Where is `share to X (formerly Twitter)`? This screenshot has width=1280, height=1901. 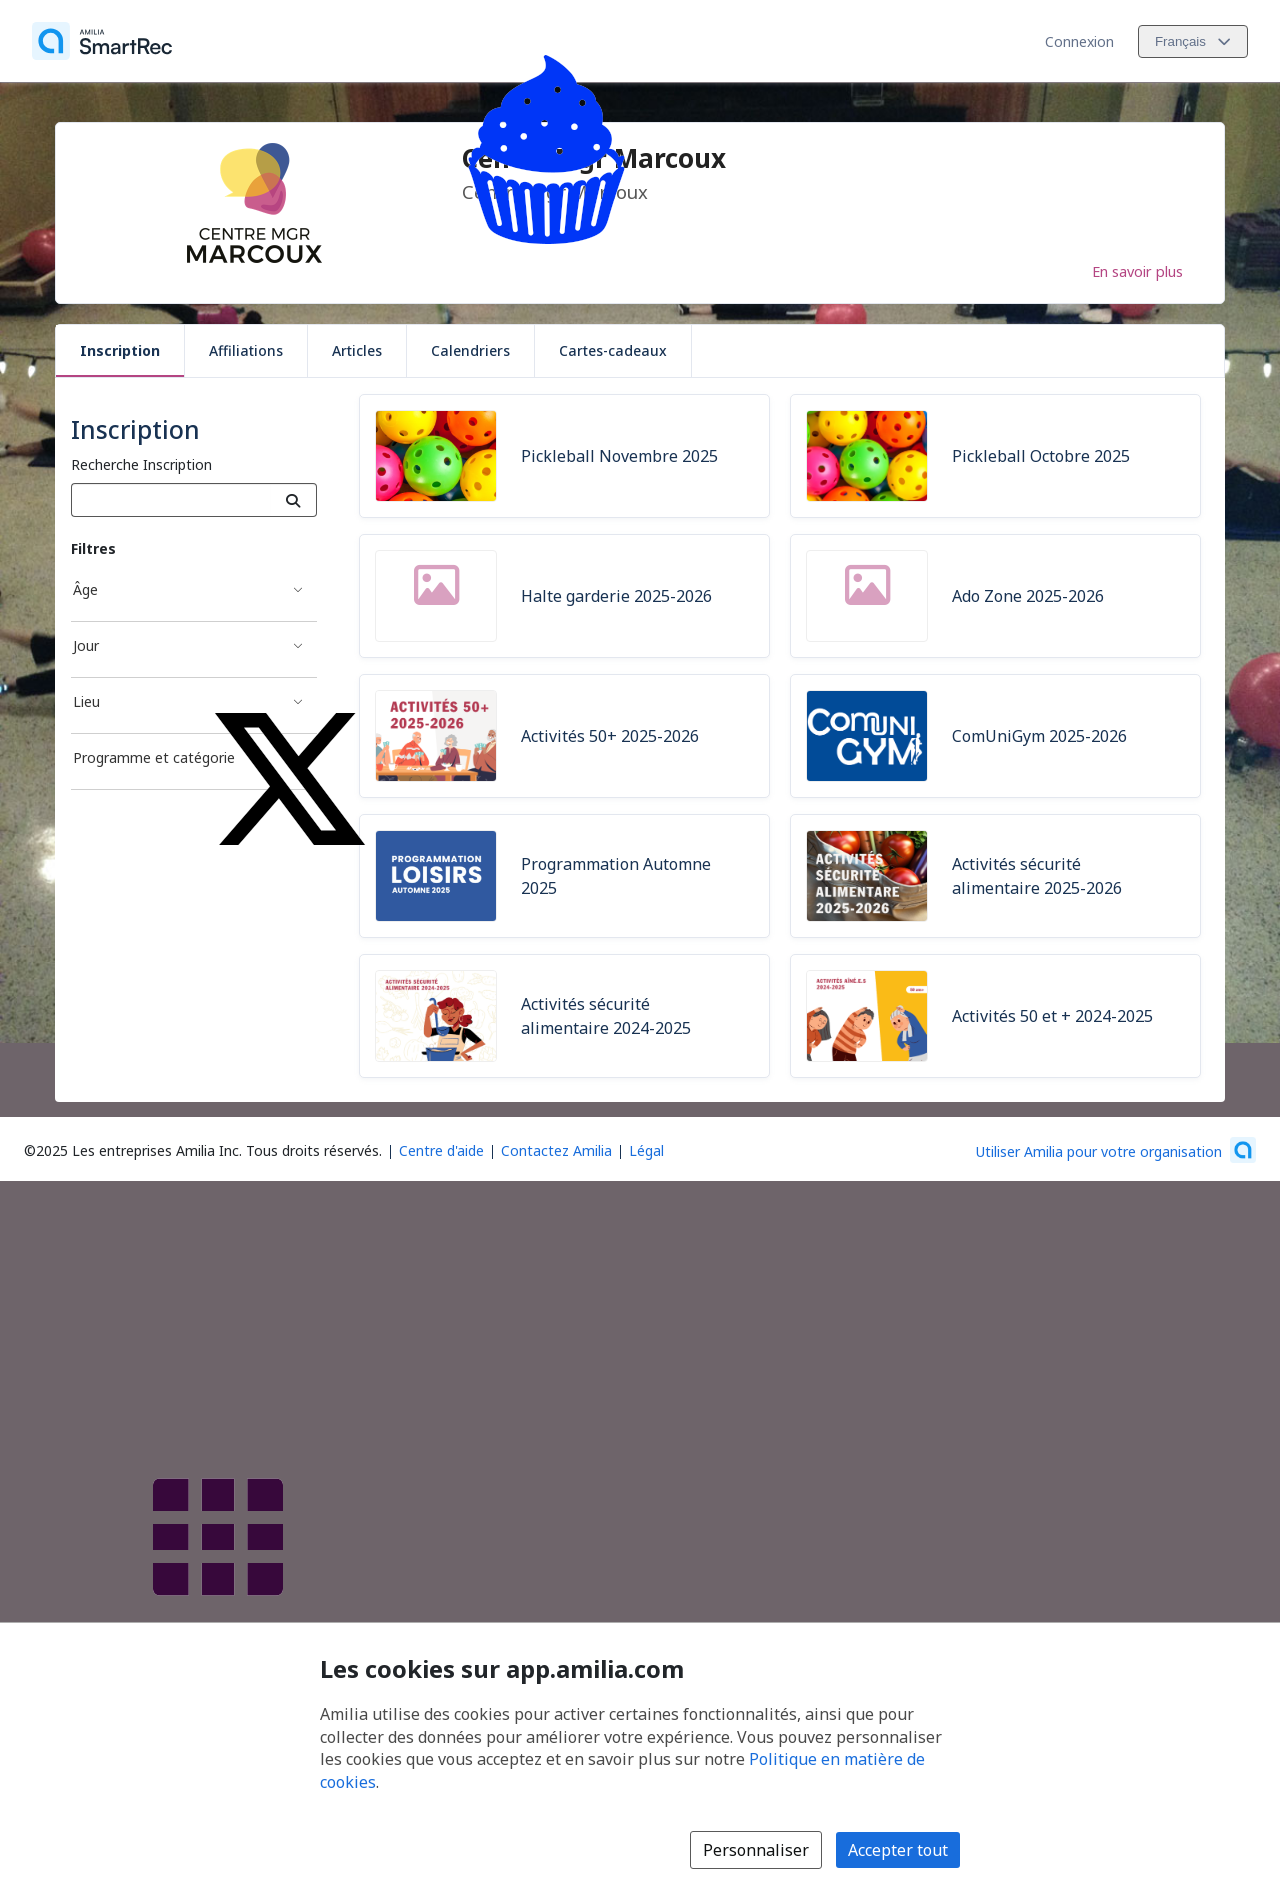
share to X (formerly Twitter) is located at coordinates (290, 779).